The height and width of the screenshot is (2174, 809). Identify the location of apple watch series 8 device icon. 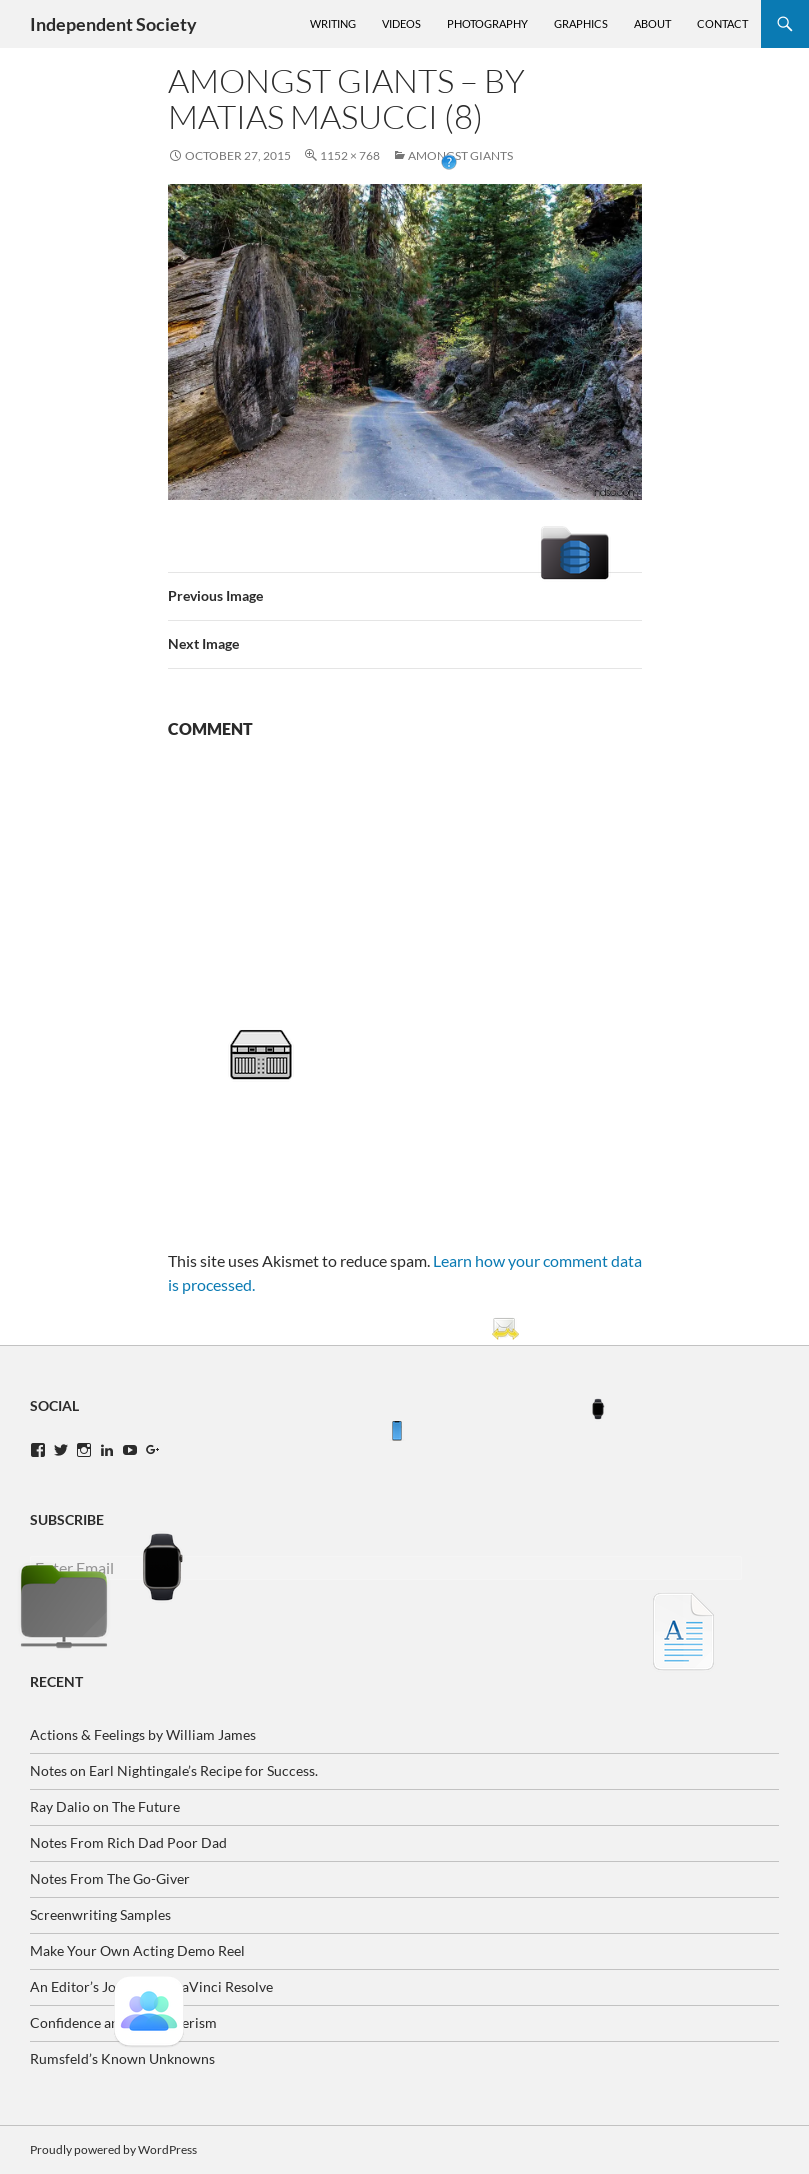
(598, 1409).